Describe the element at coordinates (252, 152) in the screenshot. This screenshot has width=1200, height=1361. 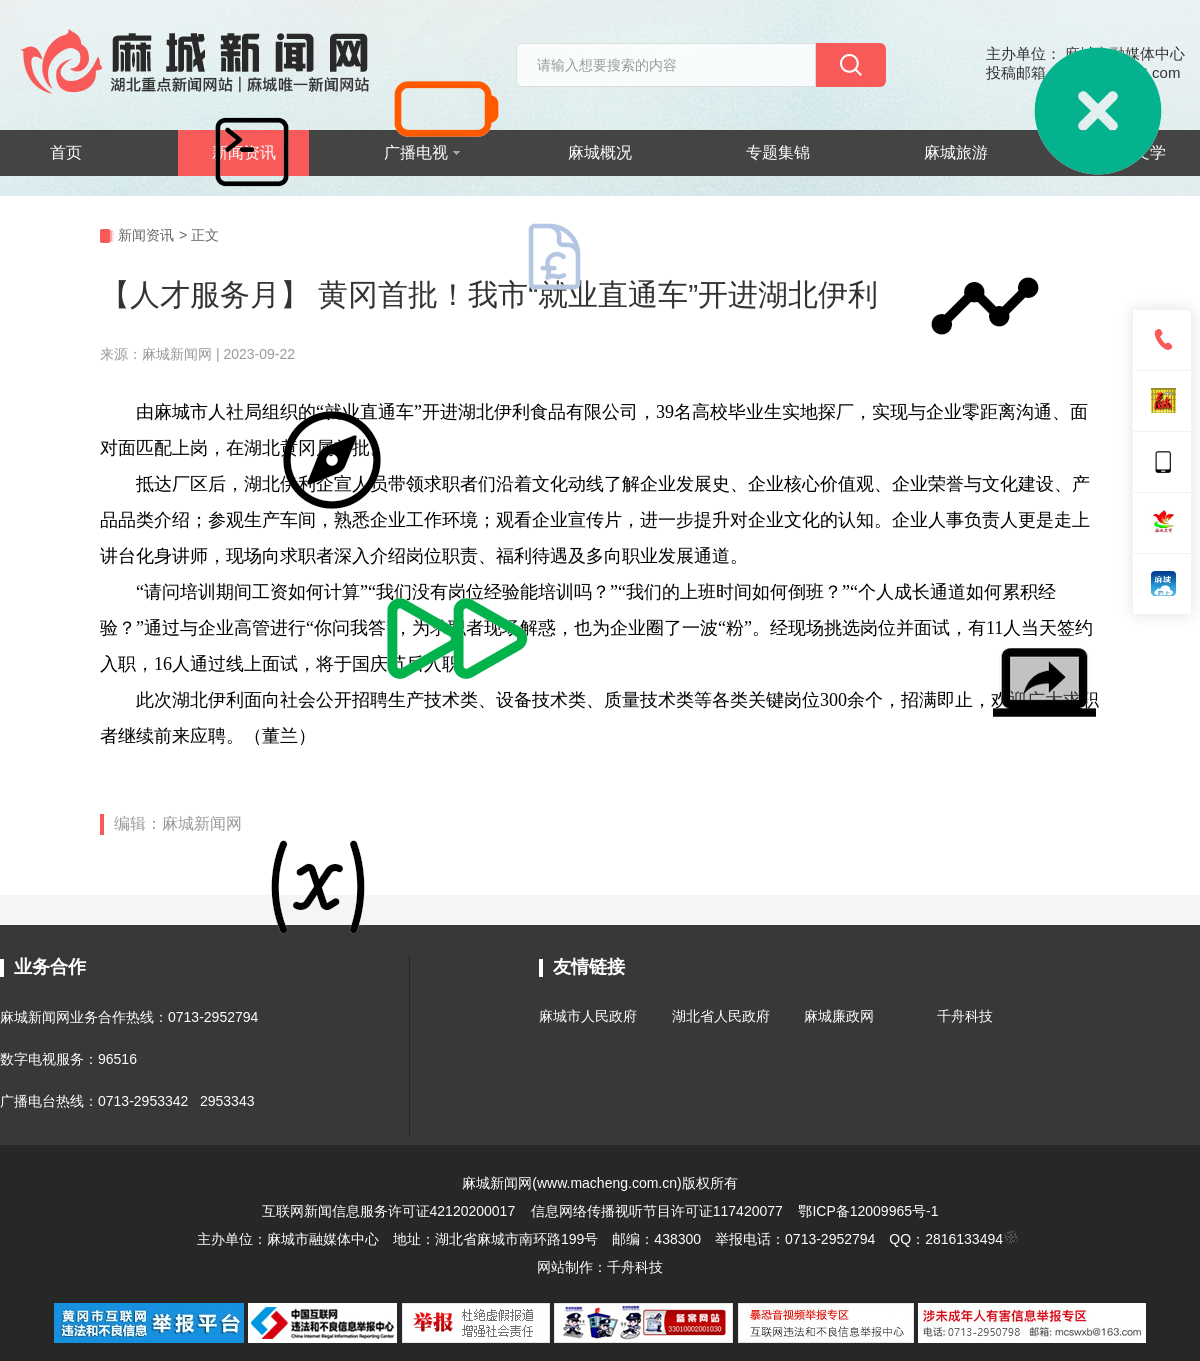
I see `open the command line terminal` at that location.